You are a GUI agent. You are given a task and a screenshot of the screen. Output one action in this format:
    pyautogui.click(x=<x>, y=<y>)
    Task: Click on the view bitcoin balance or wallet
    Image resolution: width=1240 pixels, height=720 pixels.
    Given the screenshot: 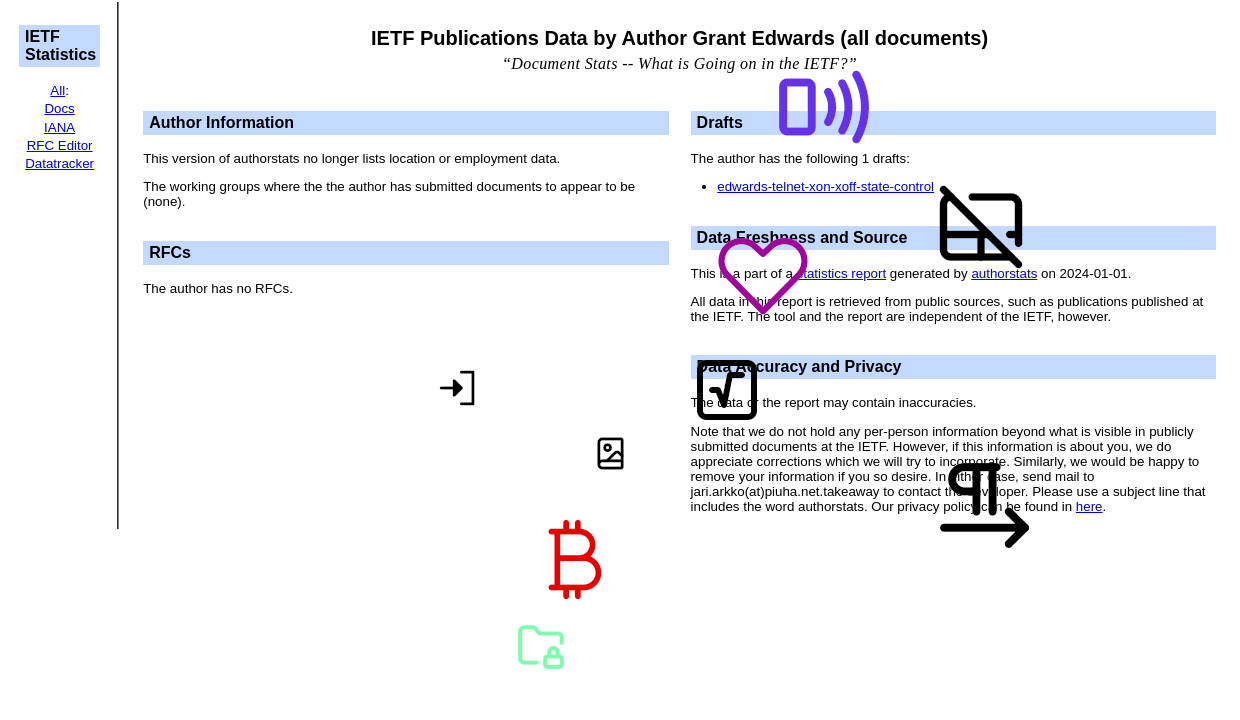 What is the action you would take?
    pyautogui.click(x=572, y=561)
    